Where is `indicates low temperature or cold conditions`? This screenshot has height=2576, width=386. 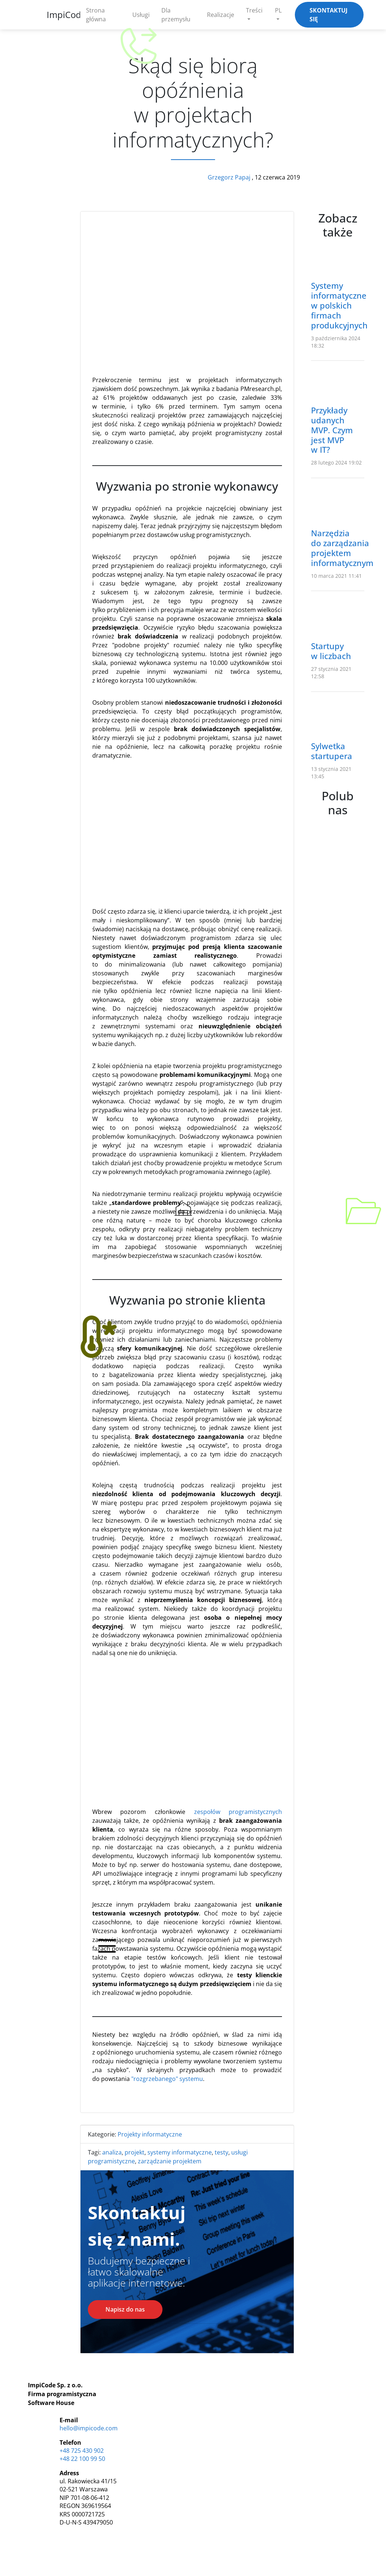
indicates low temperature or cold conditions is located at coordinates (95, 1337).